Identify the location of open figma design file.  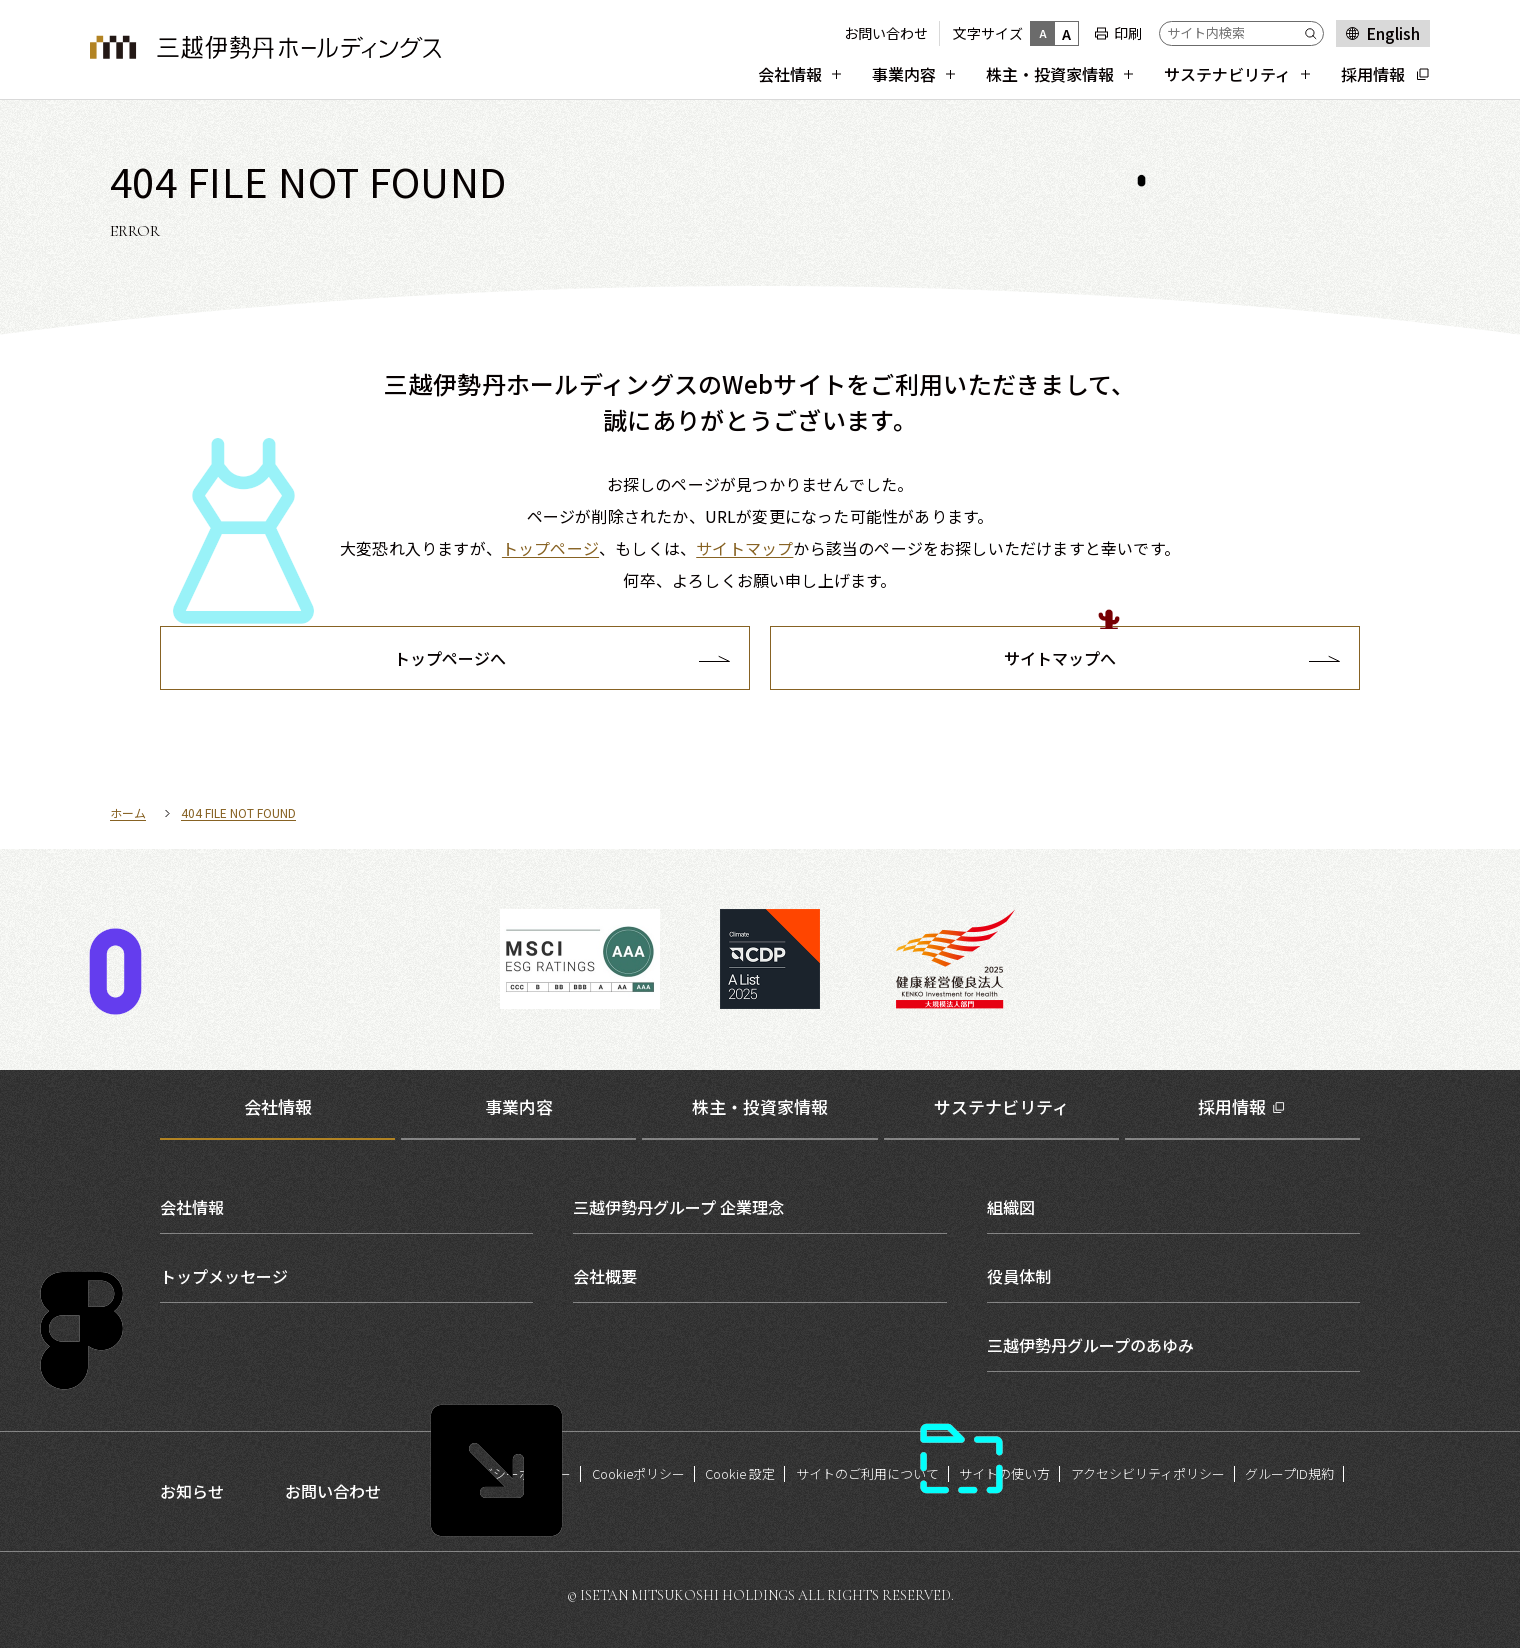
(79, 1328).